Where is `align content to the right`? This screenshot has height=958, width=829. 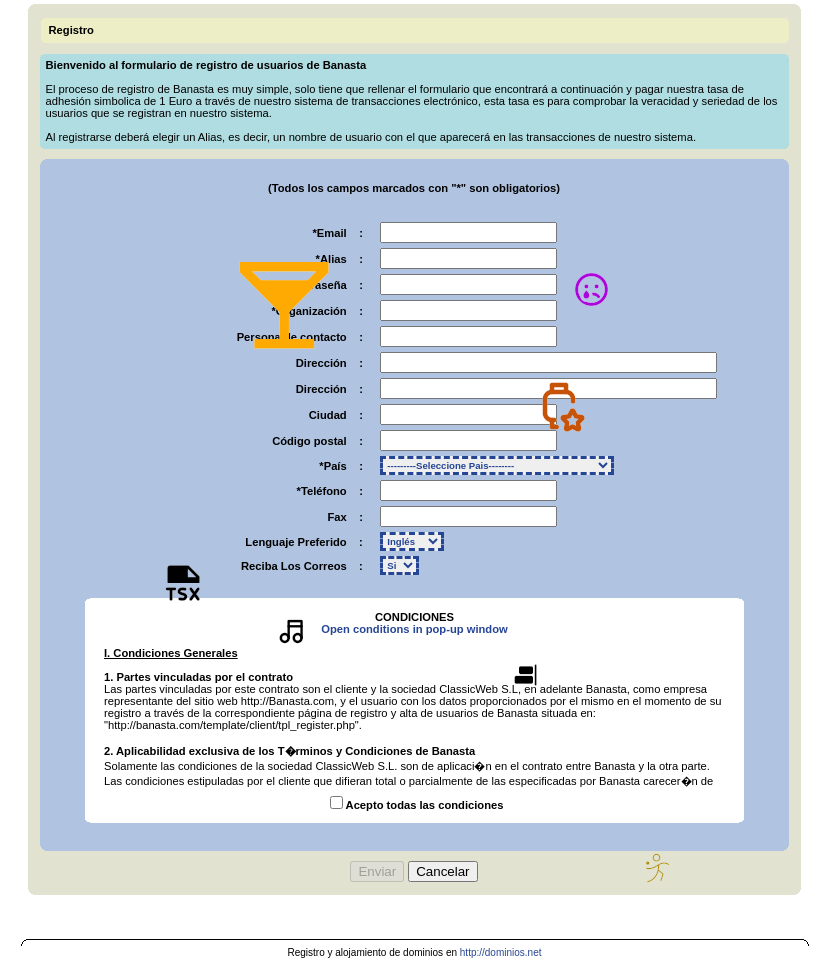 align content to the right is located at coordinates (526, 675).